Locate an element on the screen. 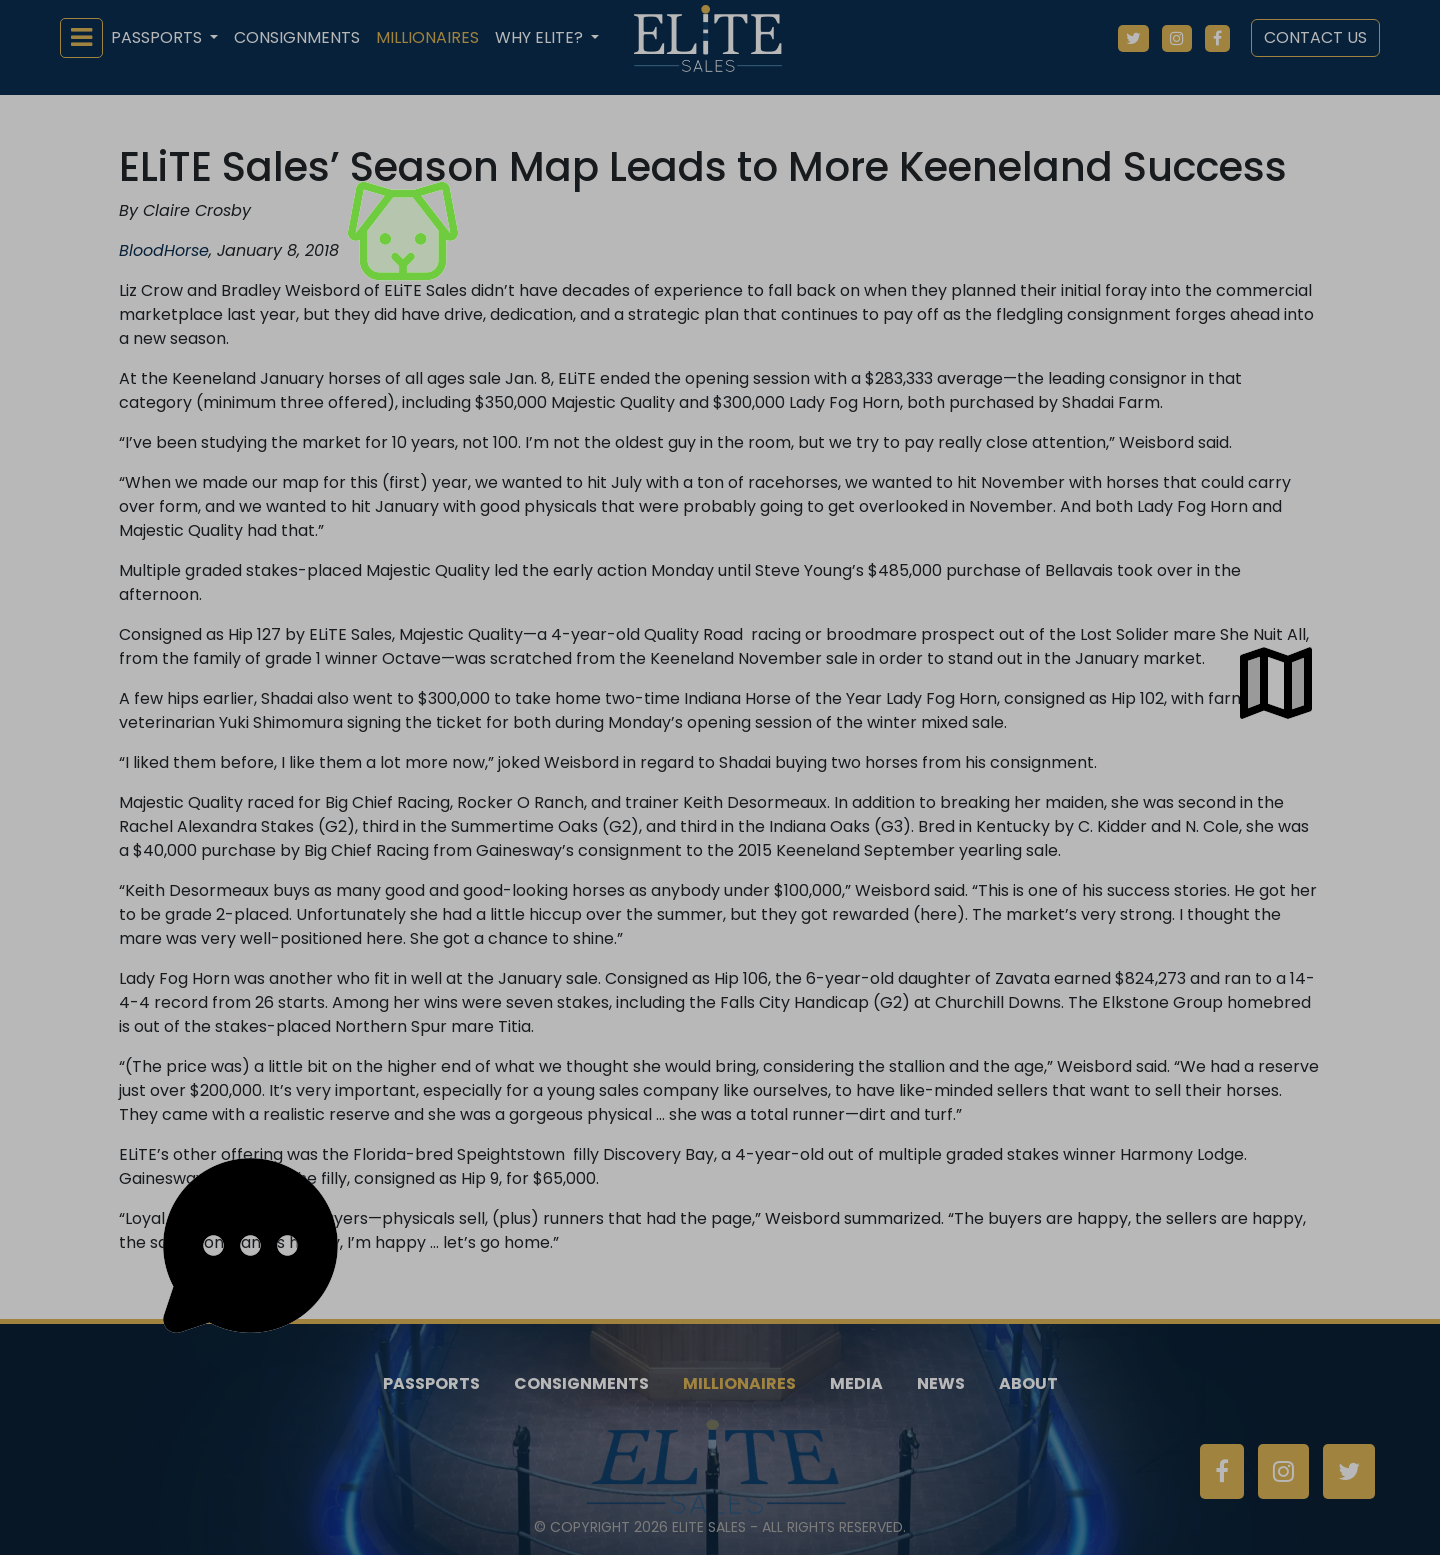  open map view is located at coordinates (1276, 683).